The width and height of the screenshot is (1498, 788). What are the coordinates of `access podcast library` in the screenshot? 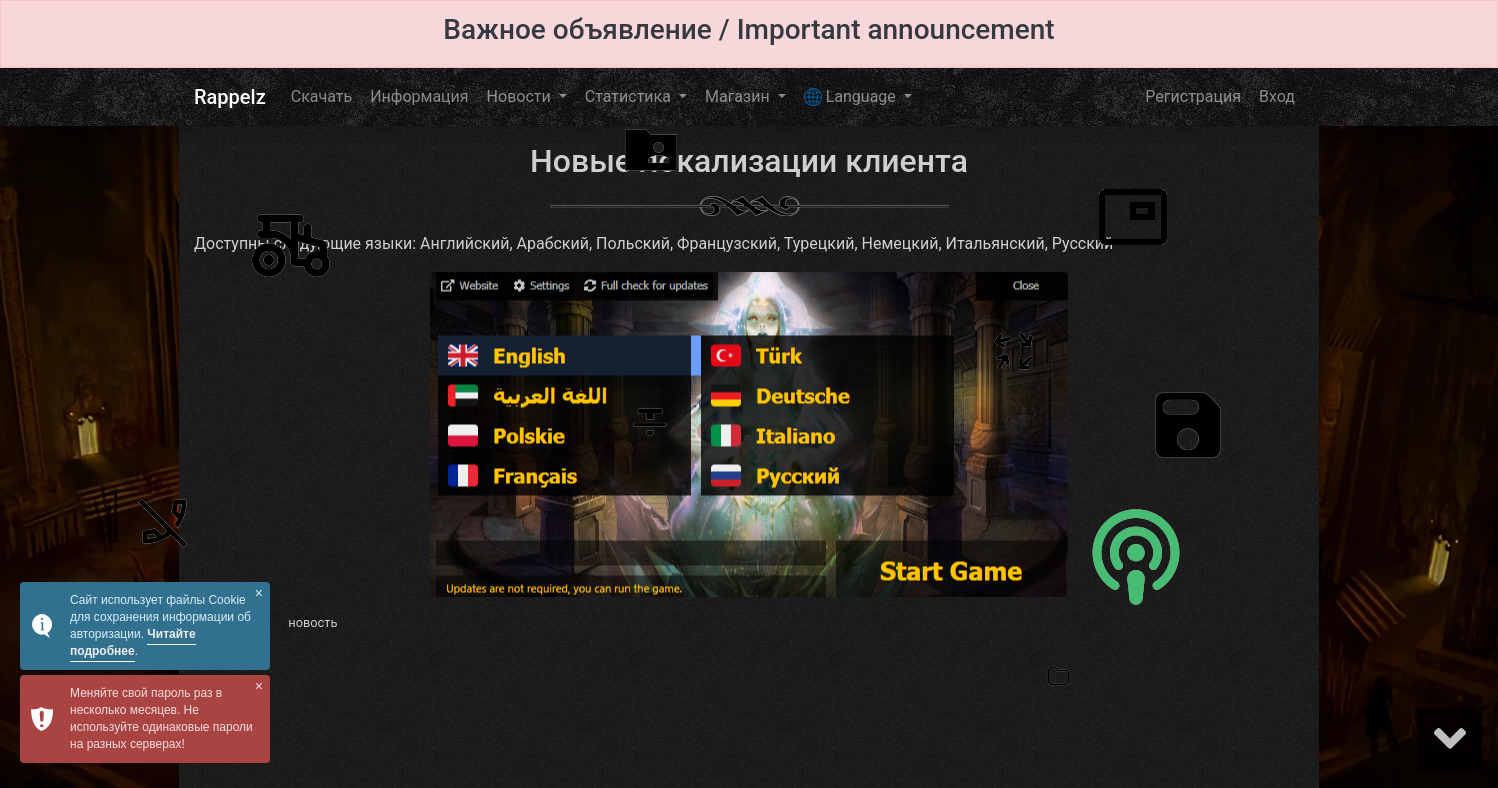 It's located at (1136, 557).